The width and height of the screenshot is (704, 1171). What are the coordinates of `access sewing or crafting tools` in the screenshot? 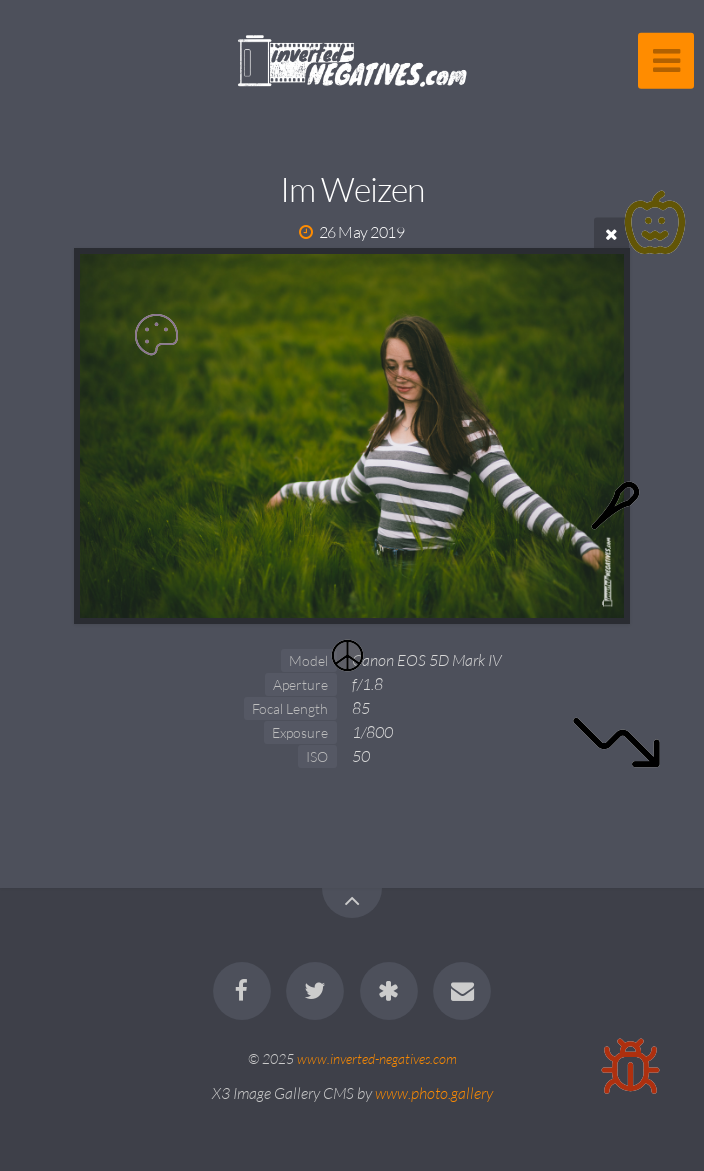 It's located at (615, 505).